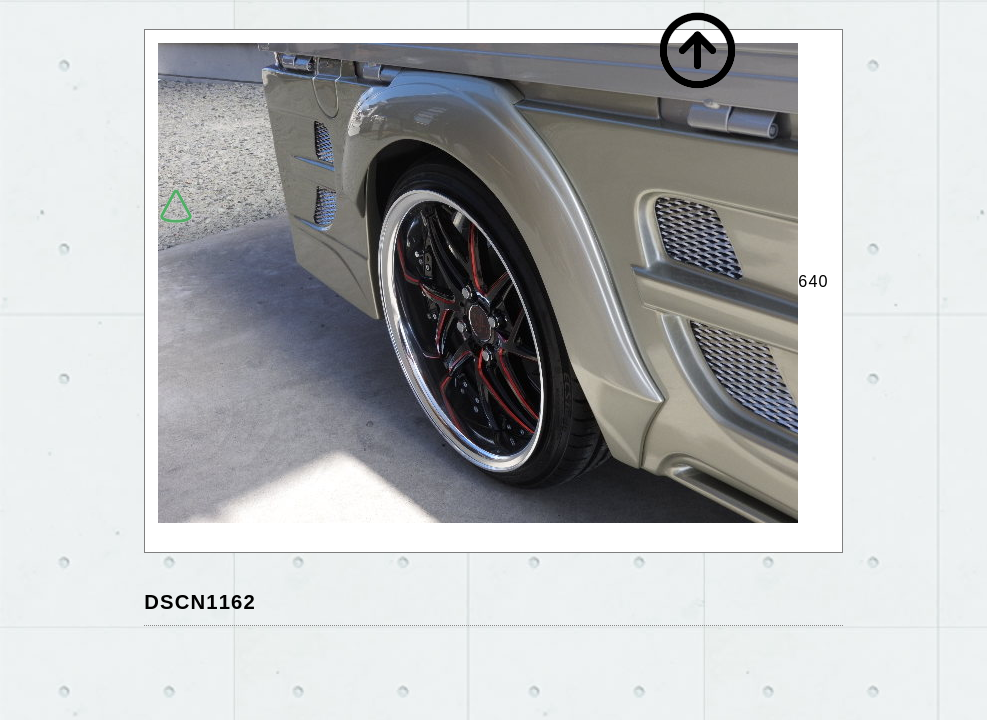 This screenshot has width=987, height=720. What do you see at coordinates (697, 50) in the screenshot?
I see `scroll to top of page` at bounding box center [697, 50].